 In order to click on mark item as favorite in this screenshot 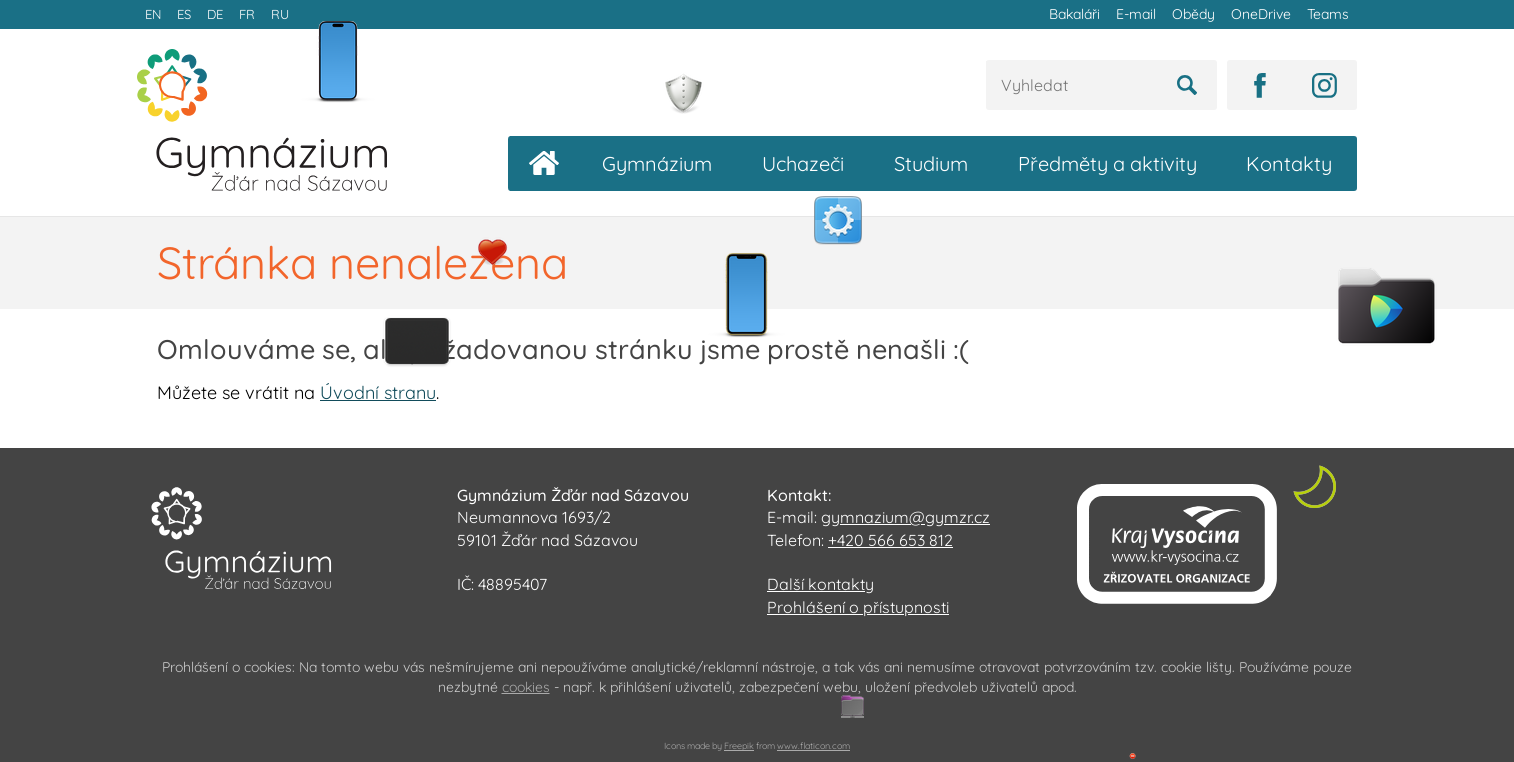, I will do `click(492, 252)`.